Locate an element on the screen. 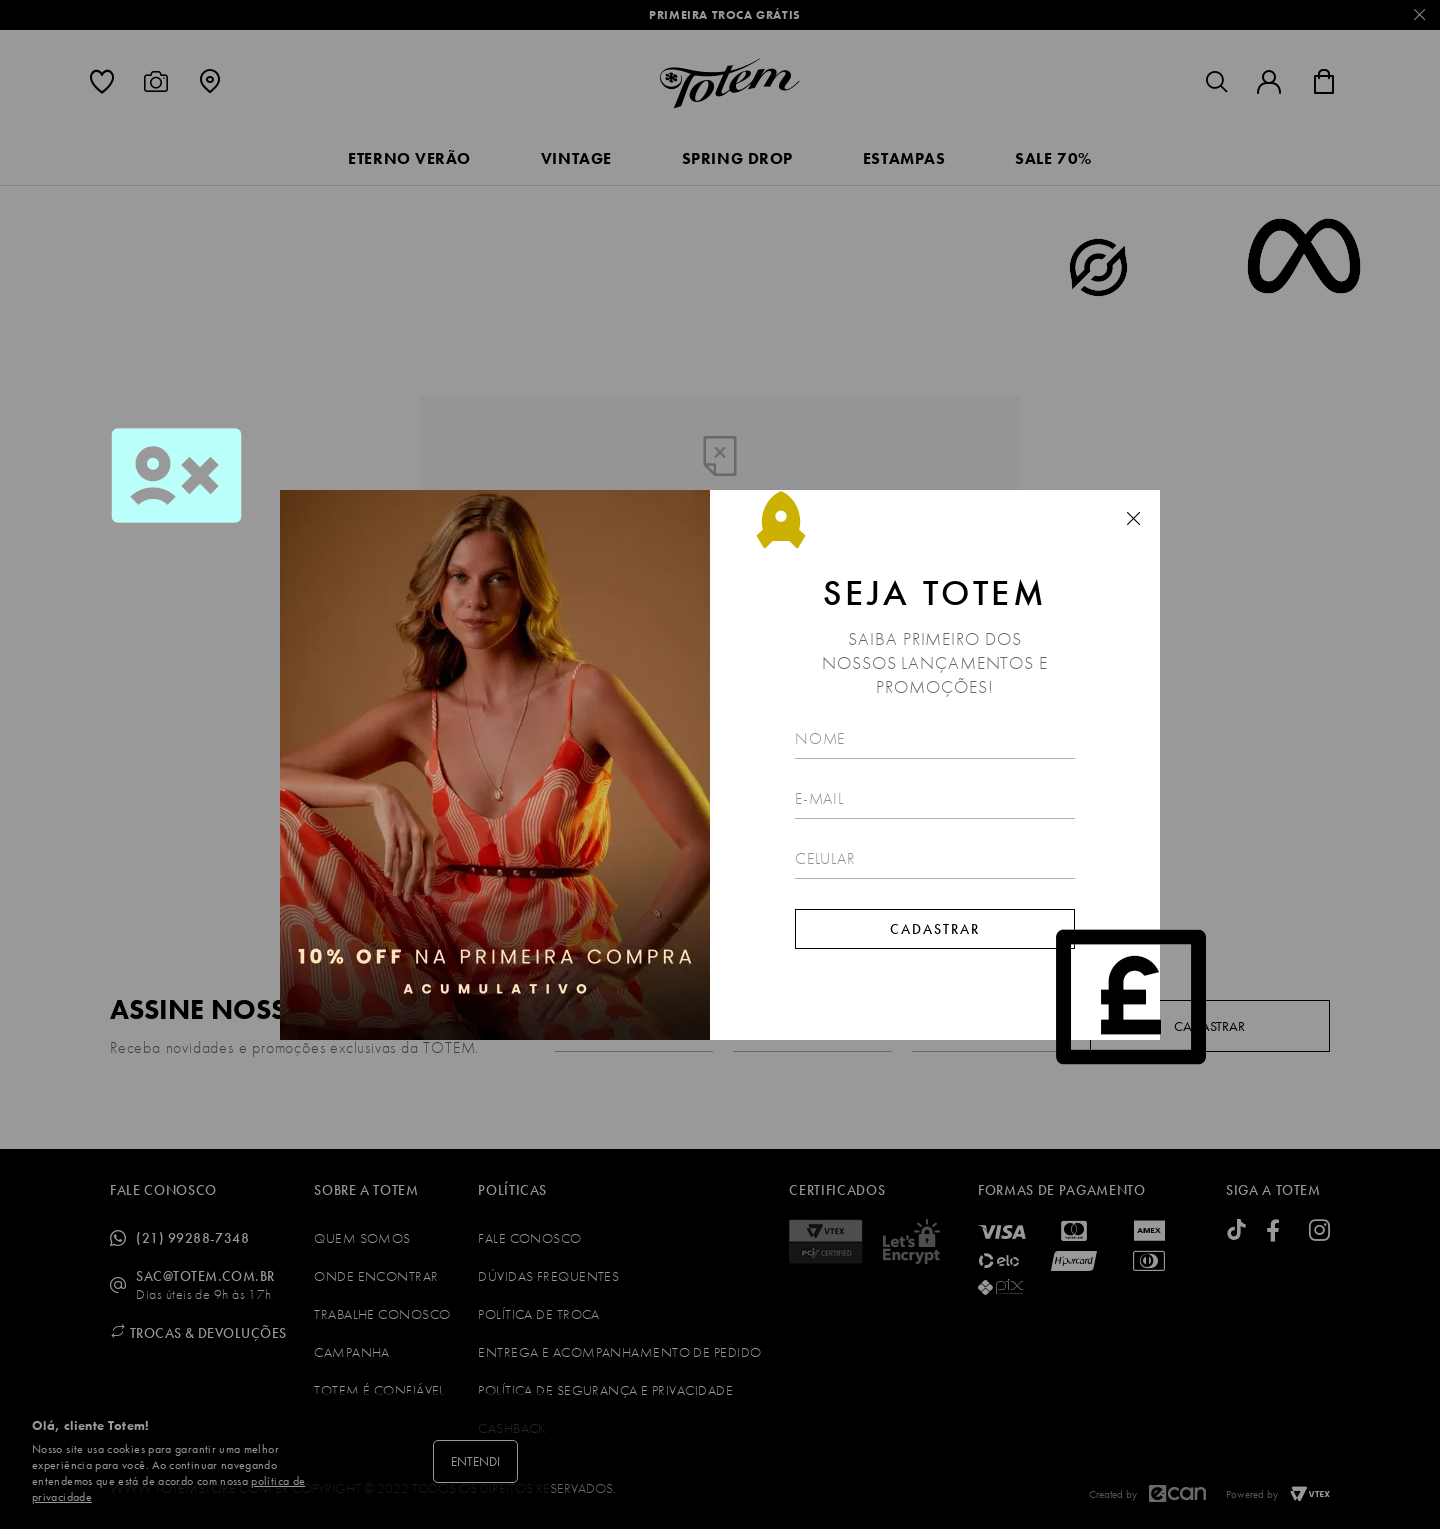 The image size is (1440, 1529). launch honor of kings game is located at coordinates (1098, 267).